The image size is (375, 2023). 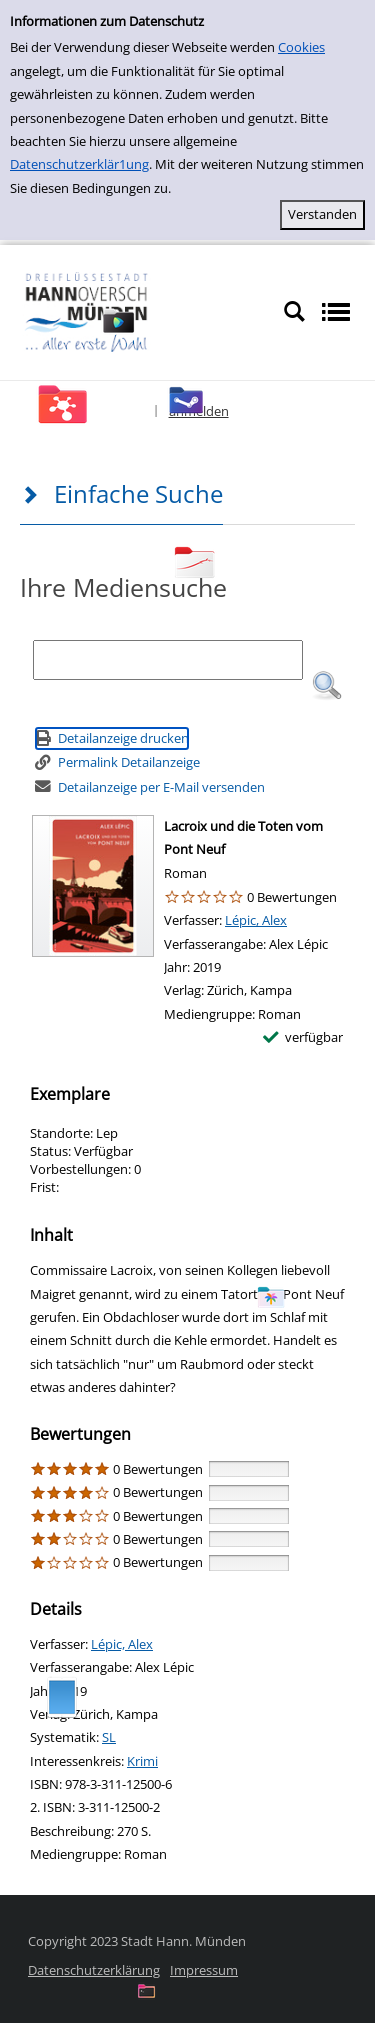 What do you see at coordinates (146, 1991) in the screenshot?
I see `open hyper terminal project folder` at bounding box center [146, 1991].